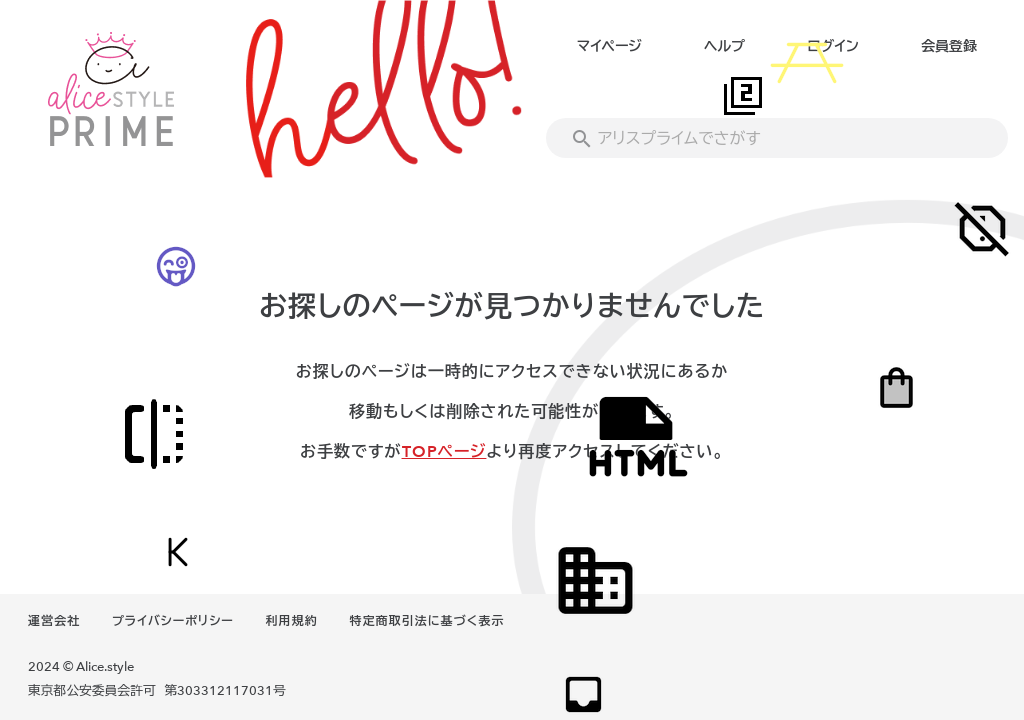  What do you see at coordinates (583, 694) in the screenshot?
I see `access your inbox` at bounding box center [583, 694].